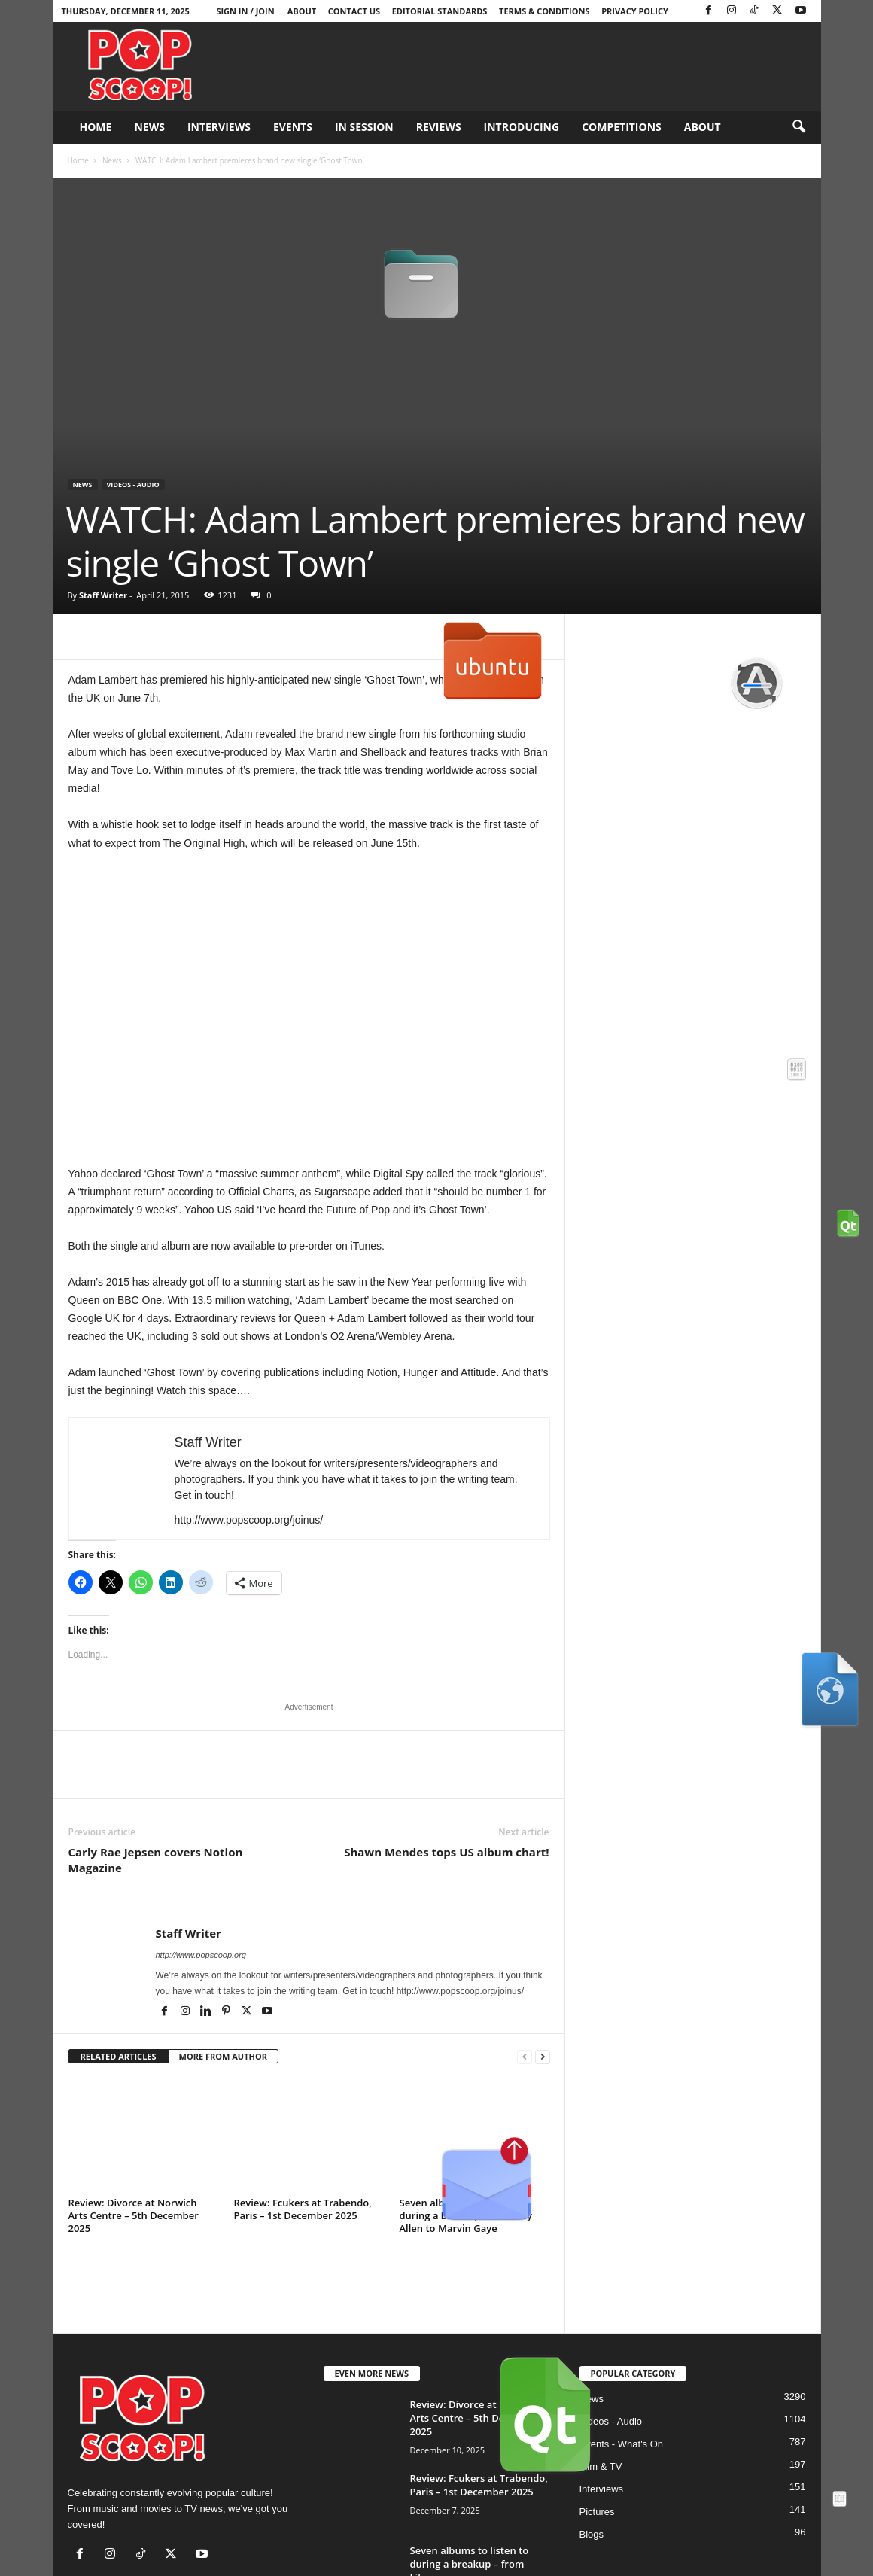 This screenshot has width=873, height=2576. What do you see at coordinates (848, 1223) in the screenshot?
I see `a QML source file used in Qt application development` at bounding box center [848, 1223].